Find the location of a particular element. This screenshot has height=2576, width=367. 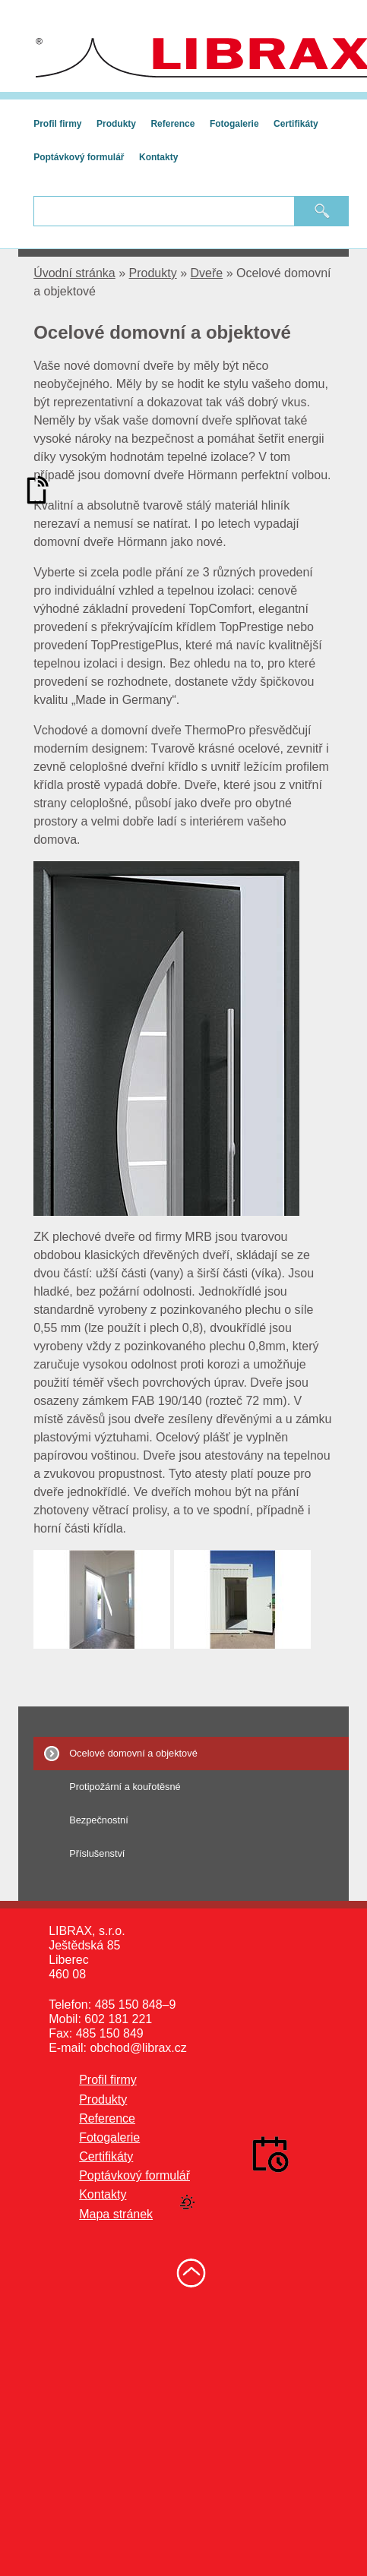

enable mobile hotspot is located at coordinates (36, 491).